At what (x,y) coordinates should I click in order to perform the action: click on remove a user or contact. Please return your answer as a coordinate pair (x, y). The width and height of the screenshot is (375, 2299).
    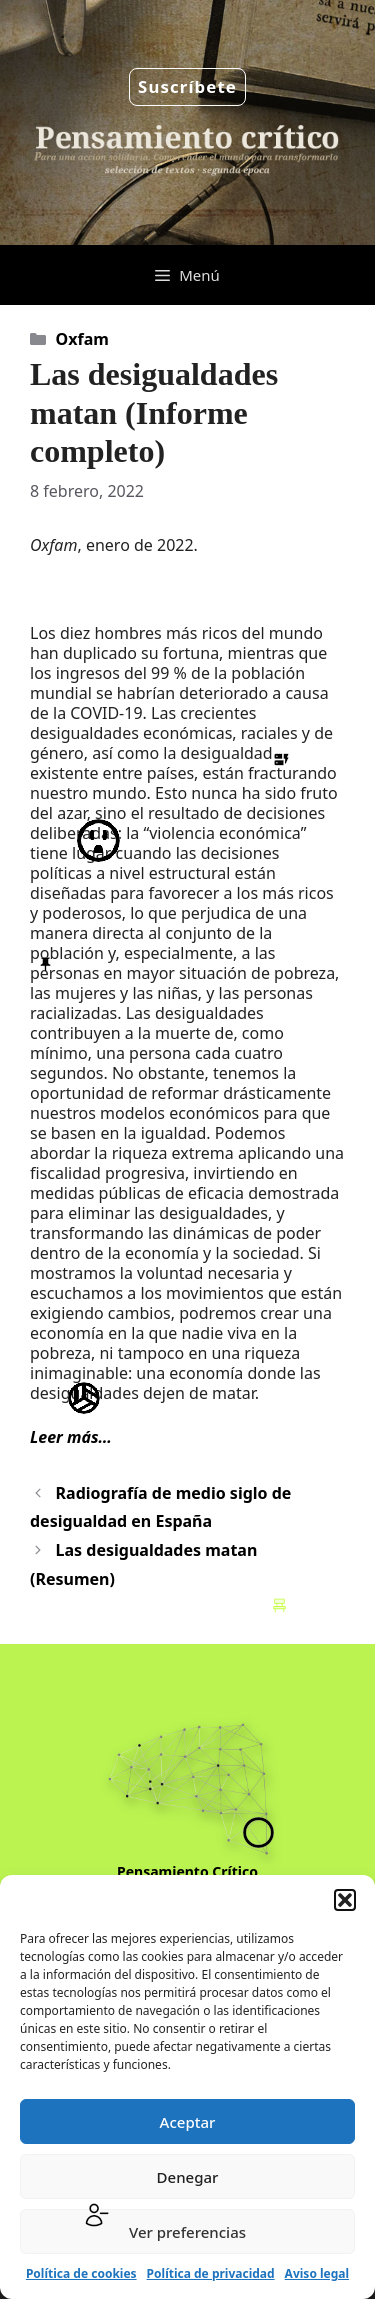
    Looking at the image, I should click on (96, 2215).